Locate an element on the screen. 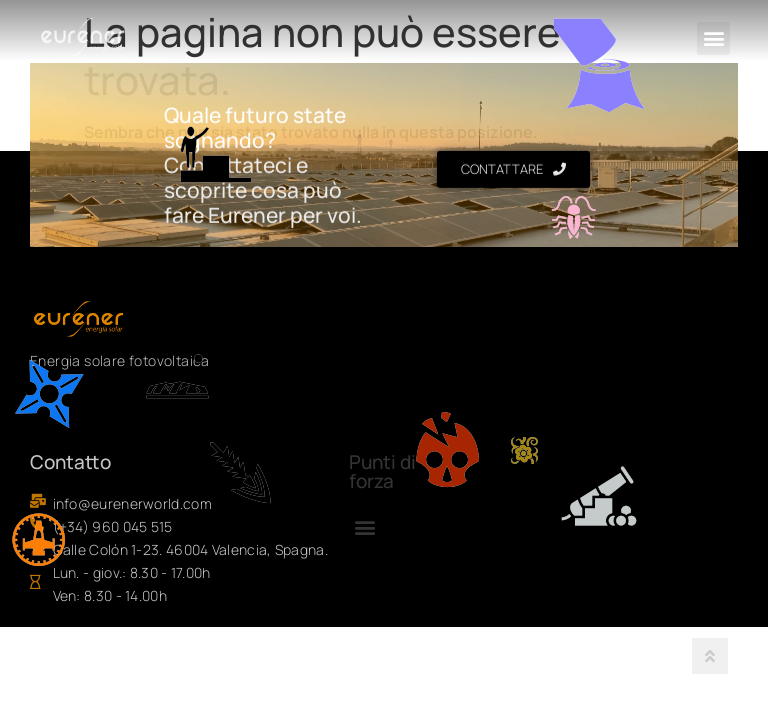 The height and width of the screenshot is (720, 768). uluru landmark or australian destination is located at coordinates (177, 379).